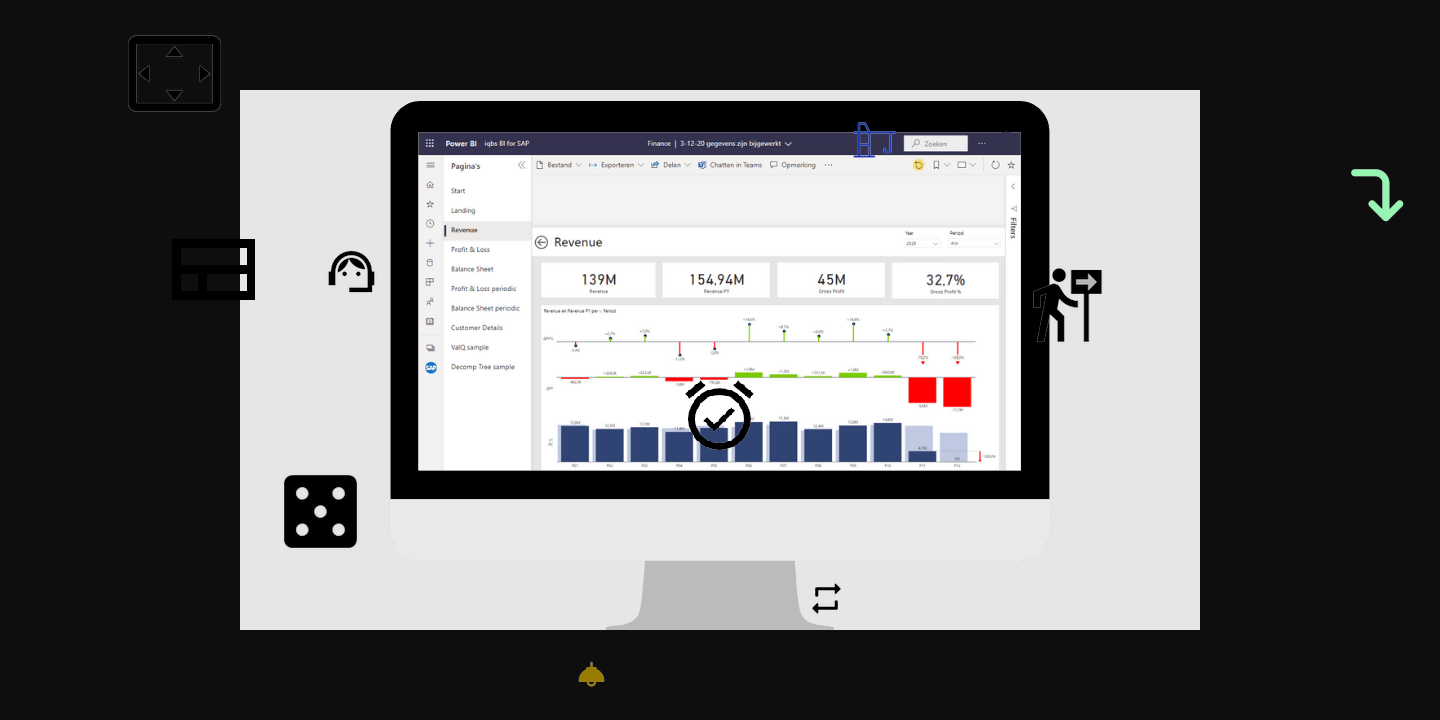 Image resolution: width=1440 pixels, height=720 pixels. I want to click on access casino or gambling games, so click(320, 511).